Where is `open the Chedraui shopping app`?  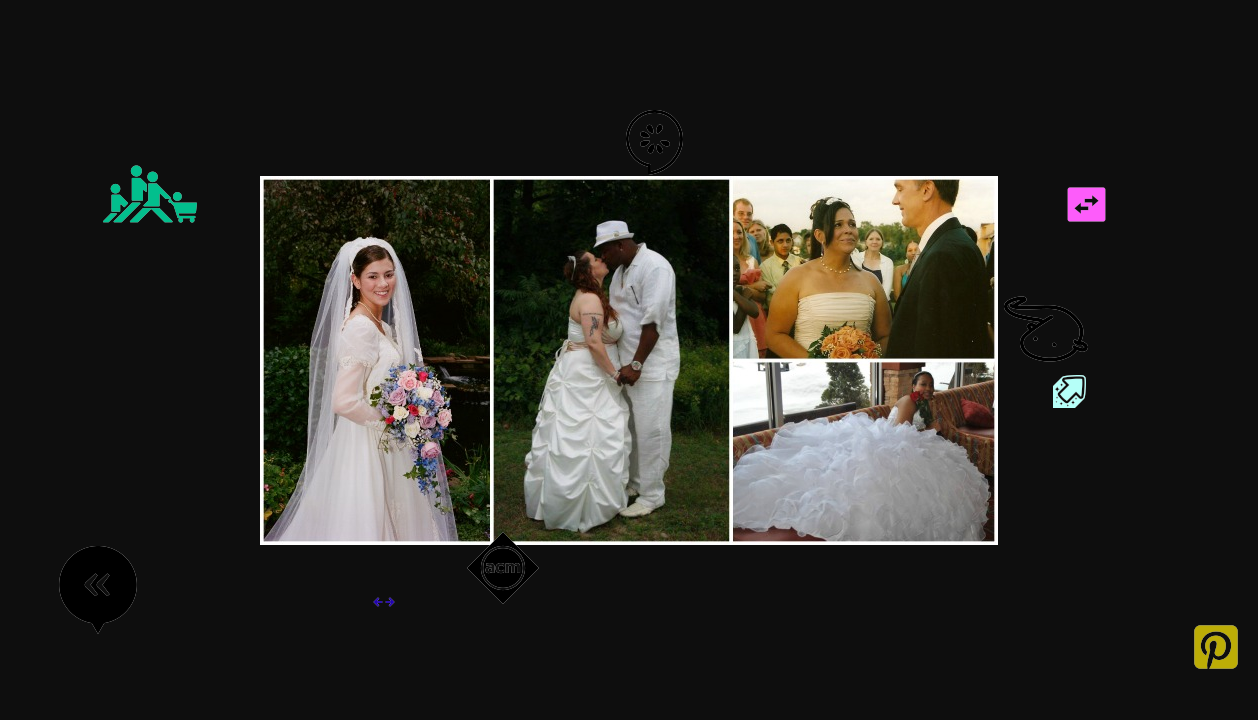 open the Chedraui shopping app is located at coordinates (150, 194).